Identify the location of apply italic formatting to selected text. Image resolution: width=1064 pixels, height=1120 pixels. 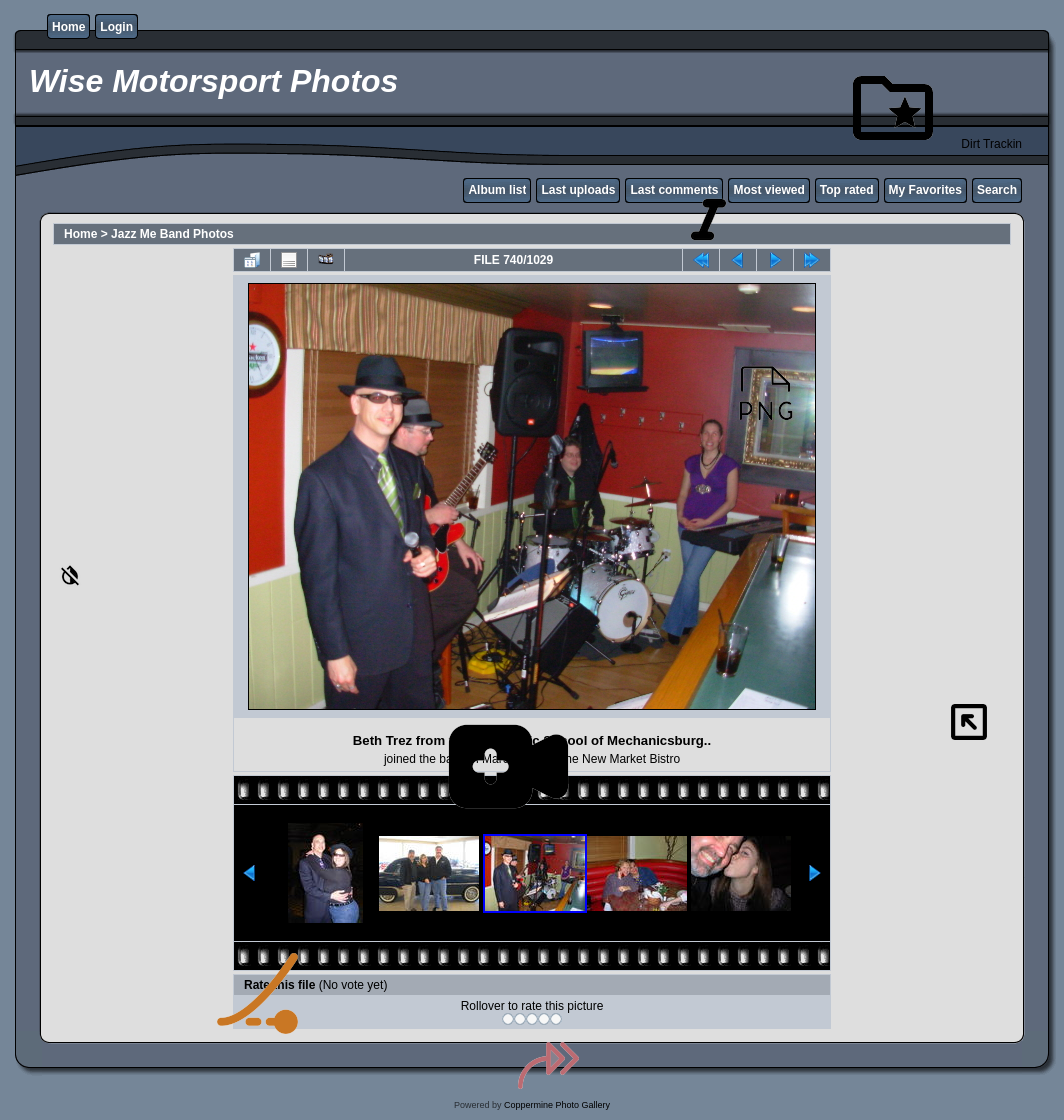
(708, 222).